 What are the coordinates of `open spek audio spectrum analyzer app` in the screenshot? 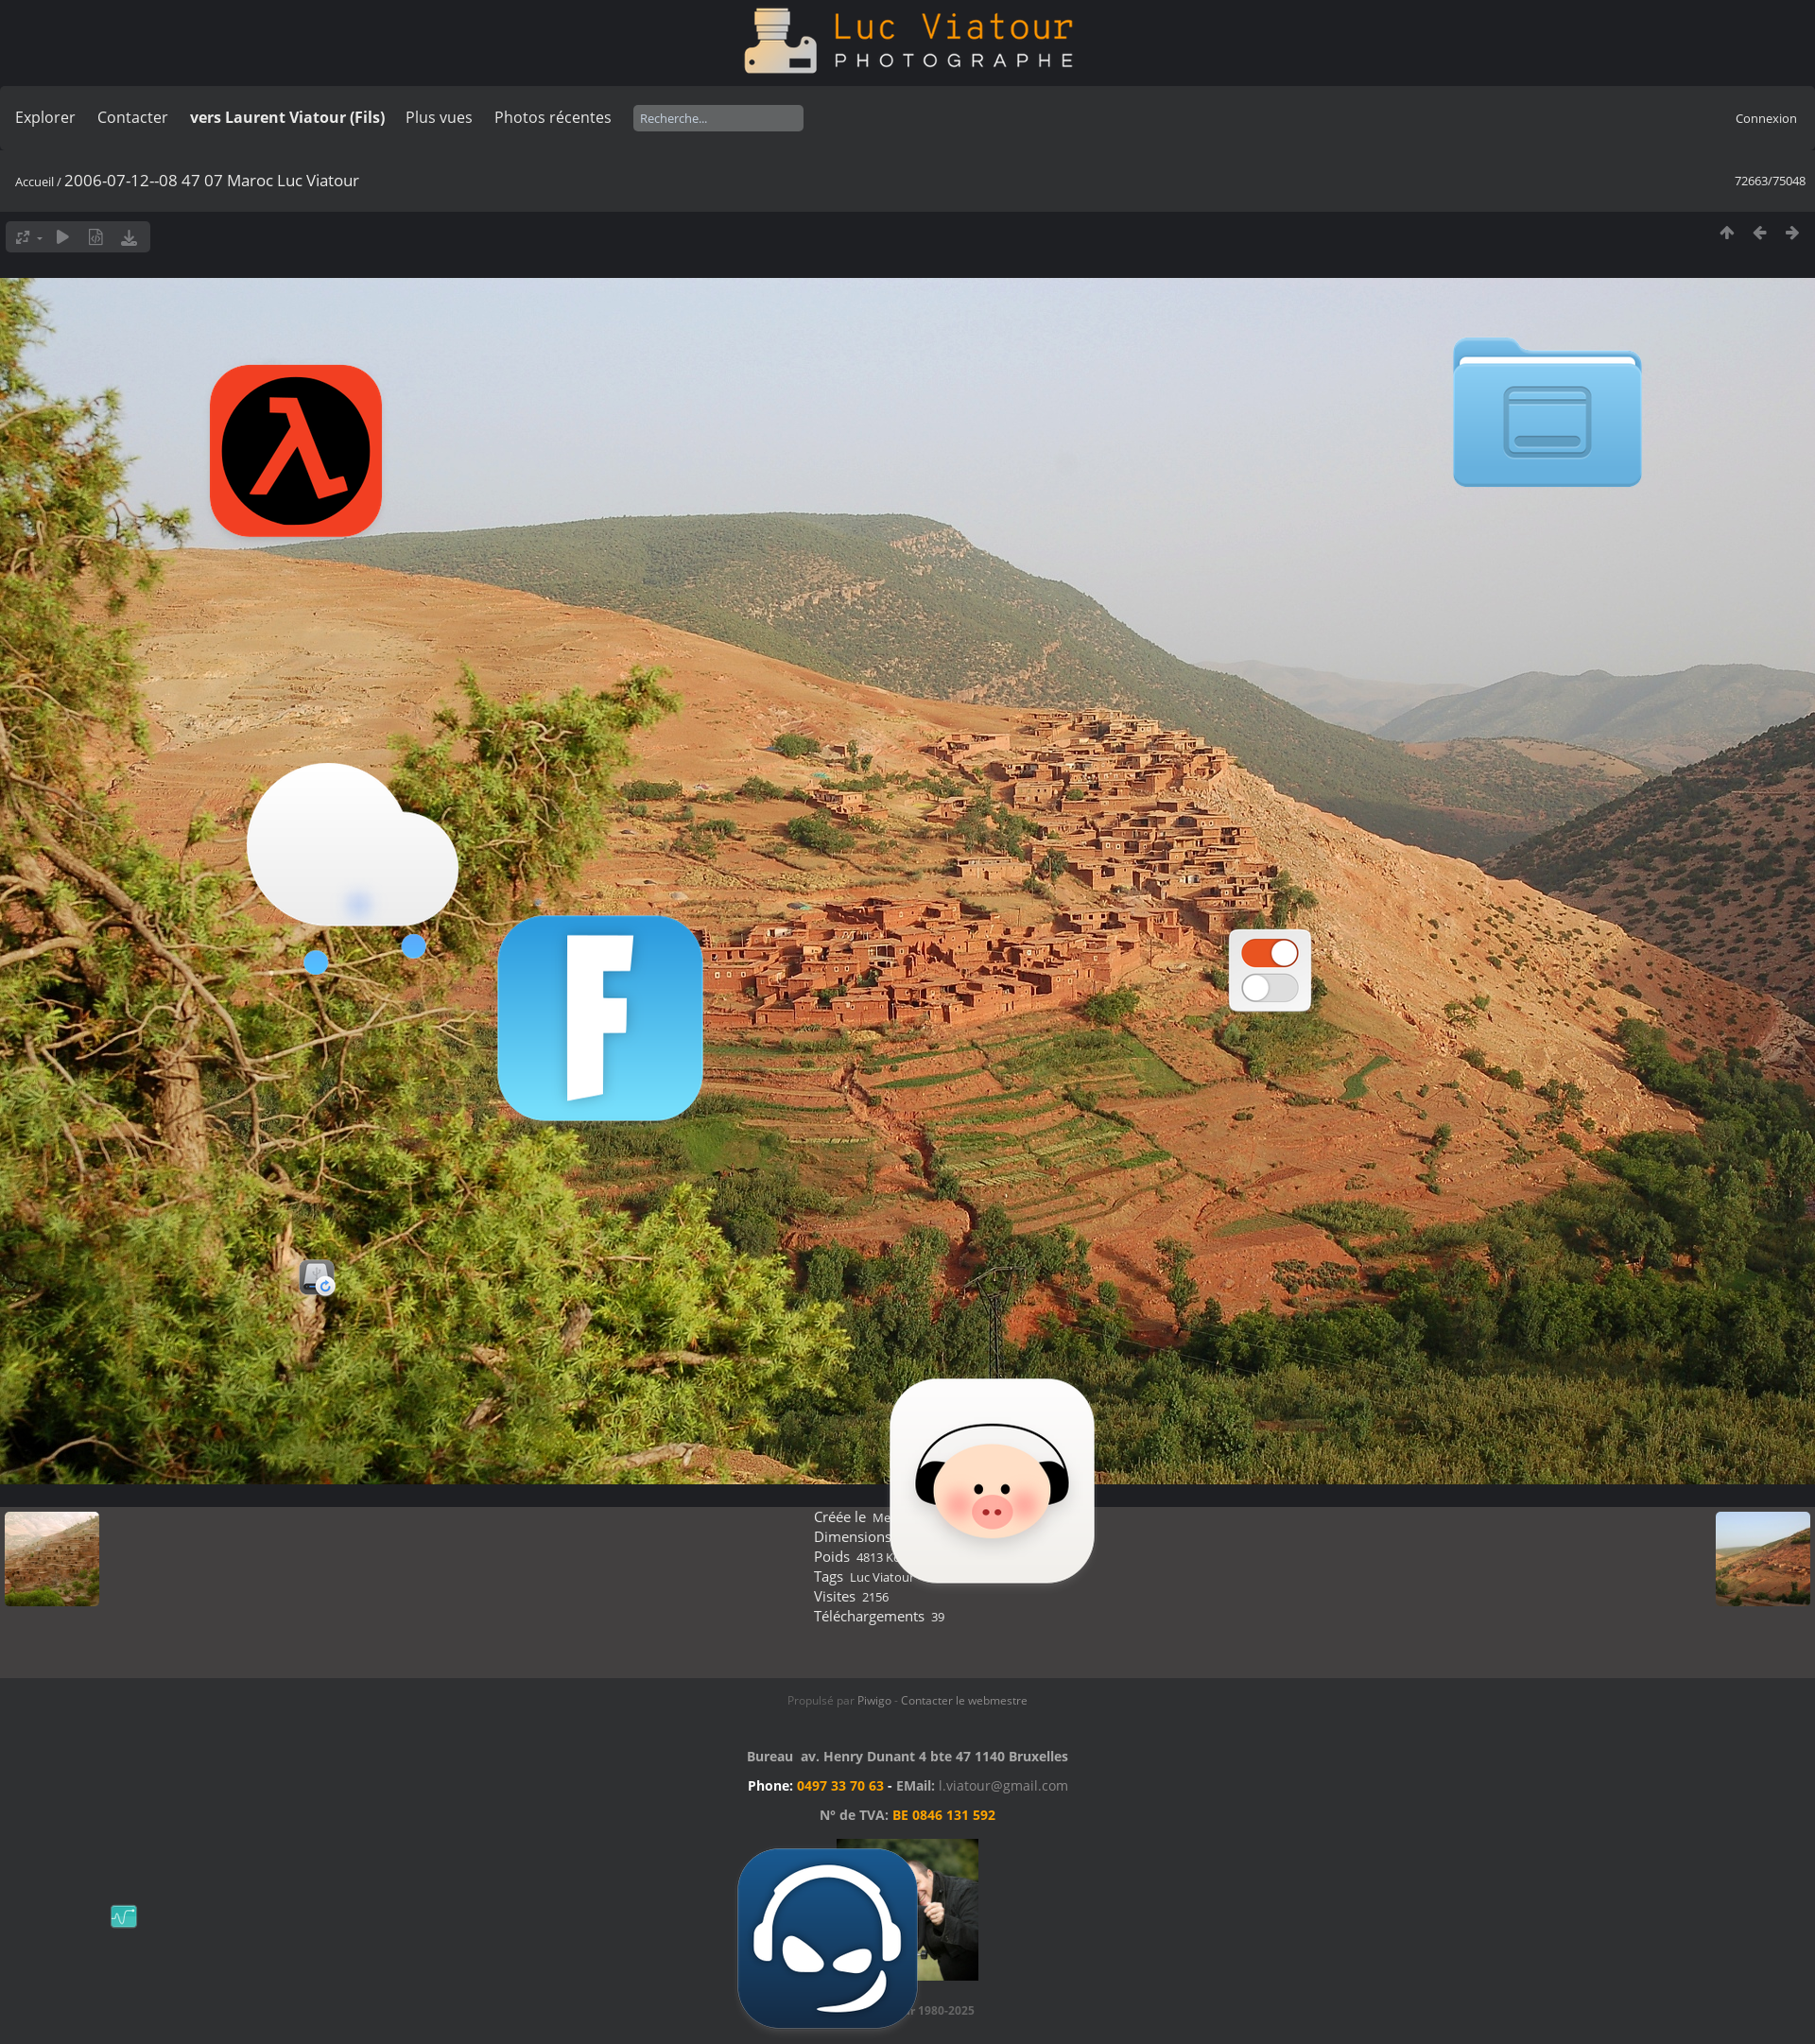 It's located at (992, 1481).